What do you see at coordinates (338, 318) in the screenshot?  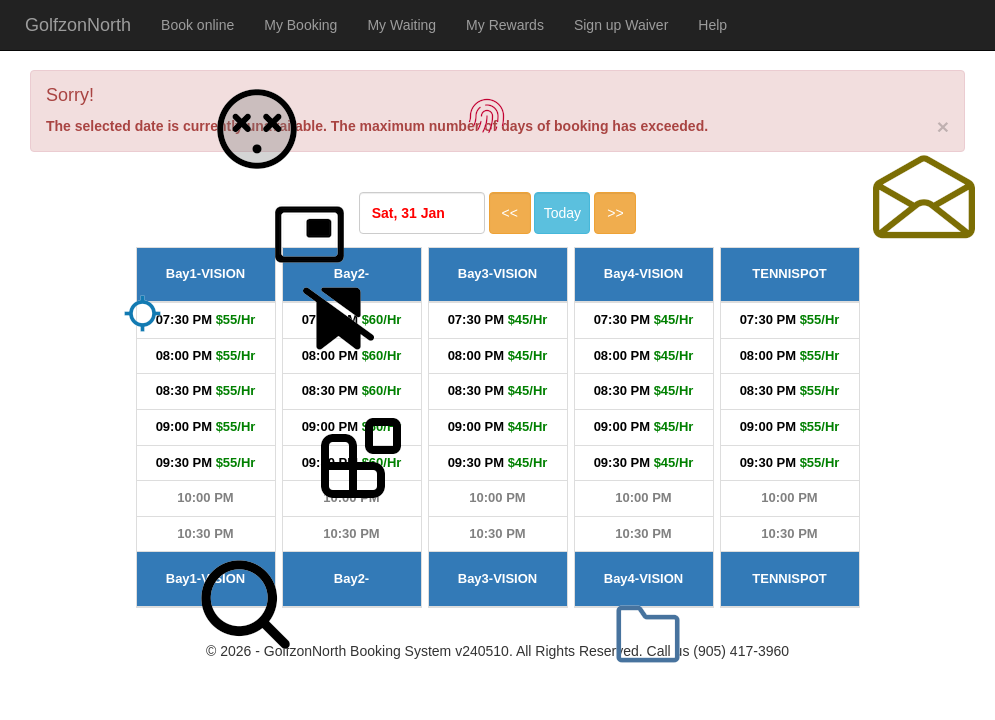 I see `remove from saved bookmarks` at bounding box center [338, 318].